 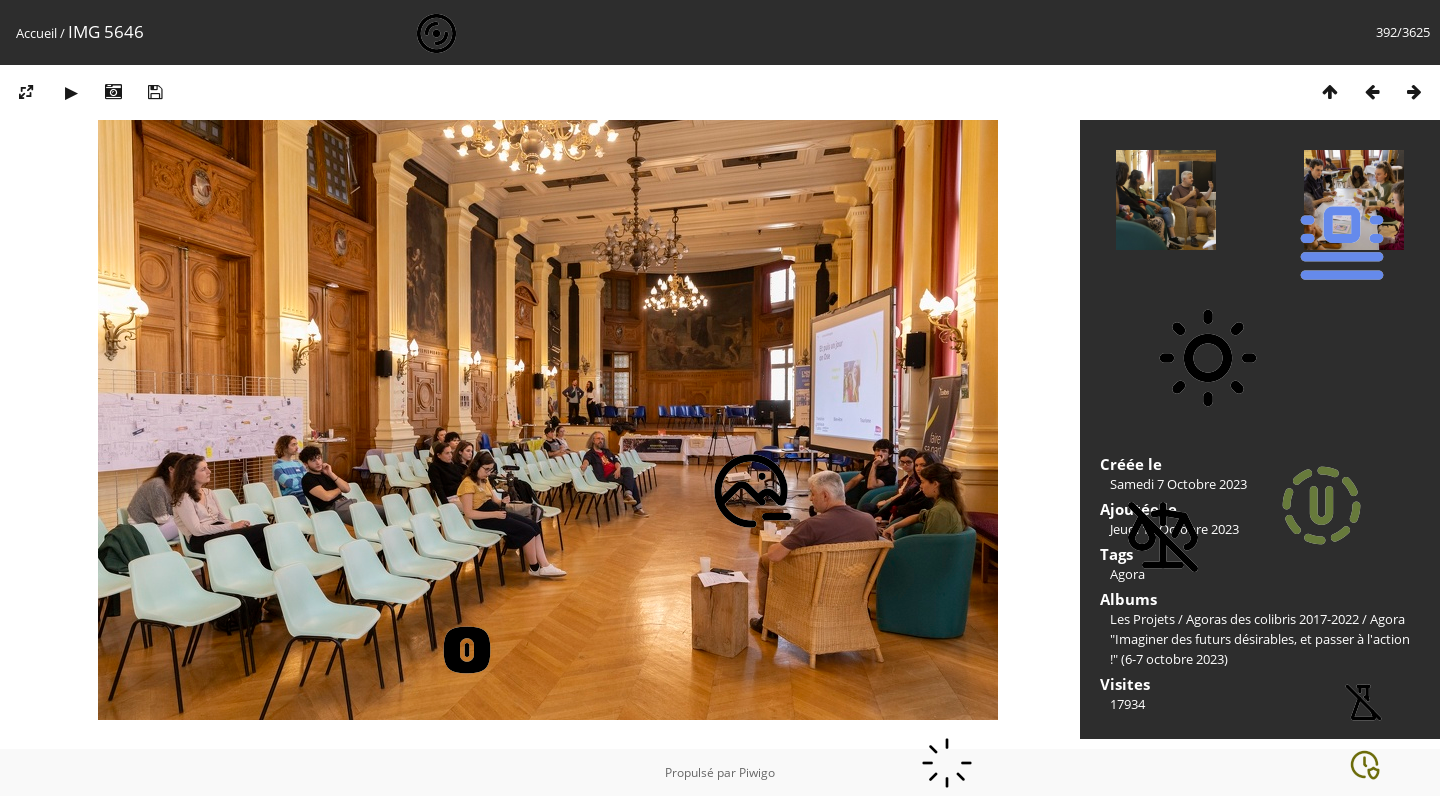 What do you see at coordinates (1363, 702) in the screenshot?
I see `disable experimental features` at bounding box center [1363, 702].